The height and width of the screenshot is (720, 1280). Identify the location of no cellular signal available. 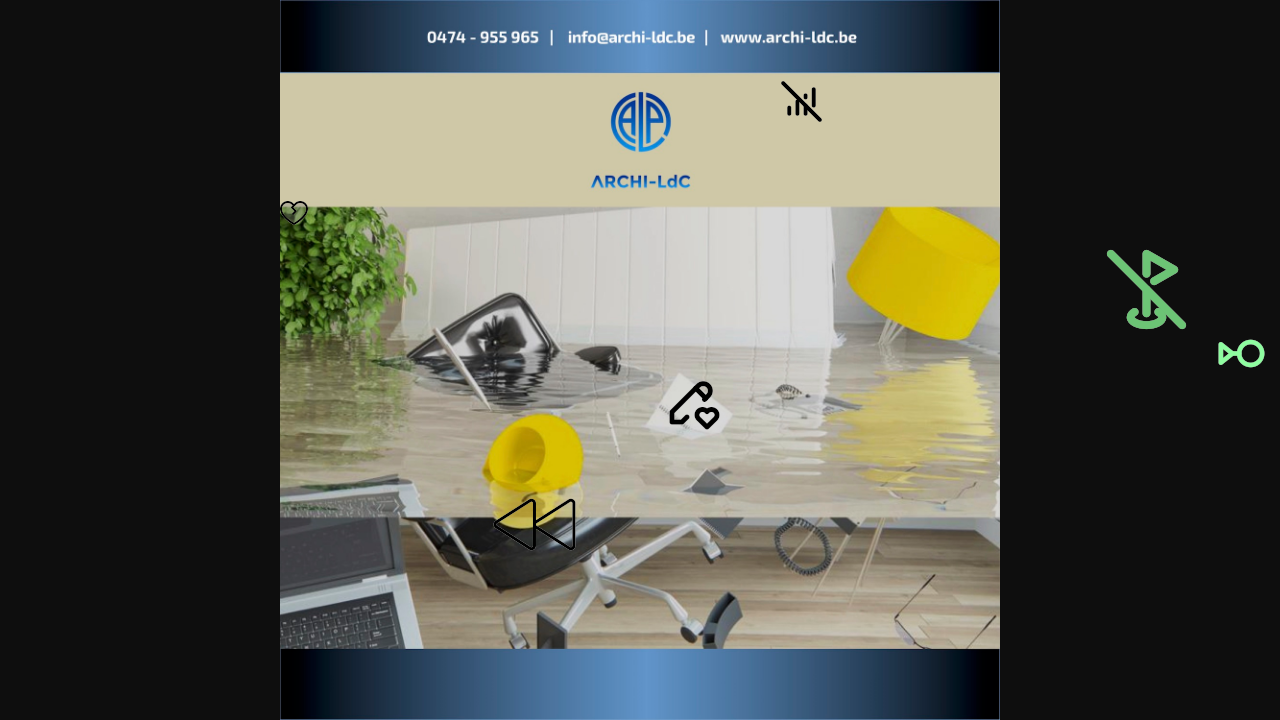
(801, 101).